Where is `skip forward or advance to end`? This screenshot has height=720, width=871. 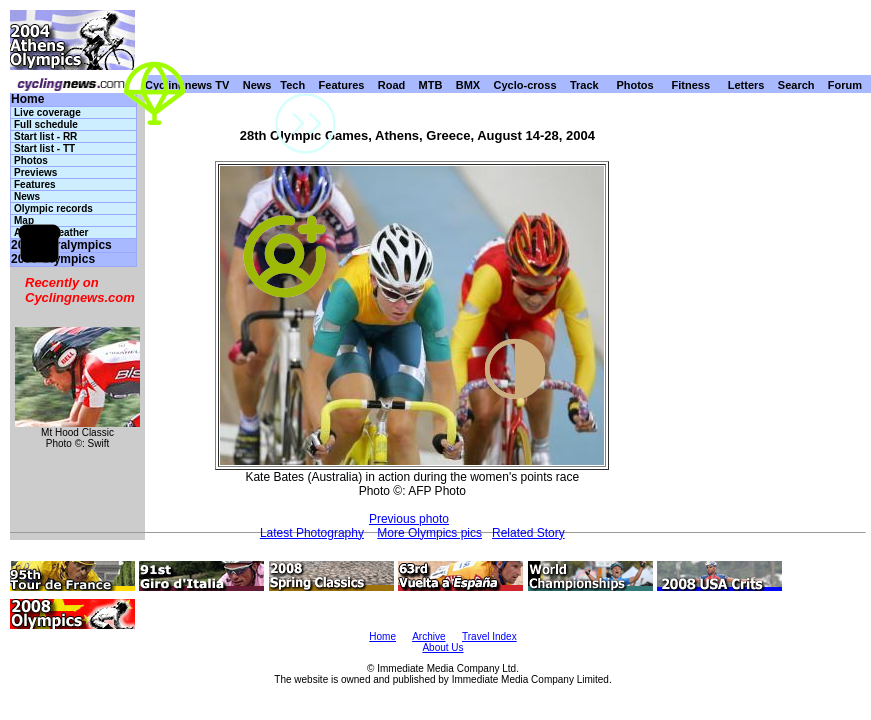
skip forward or advance to end is located at coordinates (305, 123).